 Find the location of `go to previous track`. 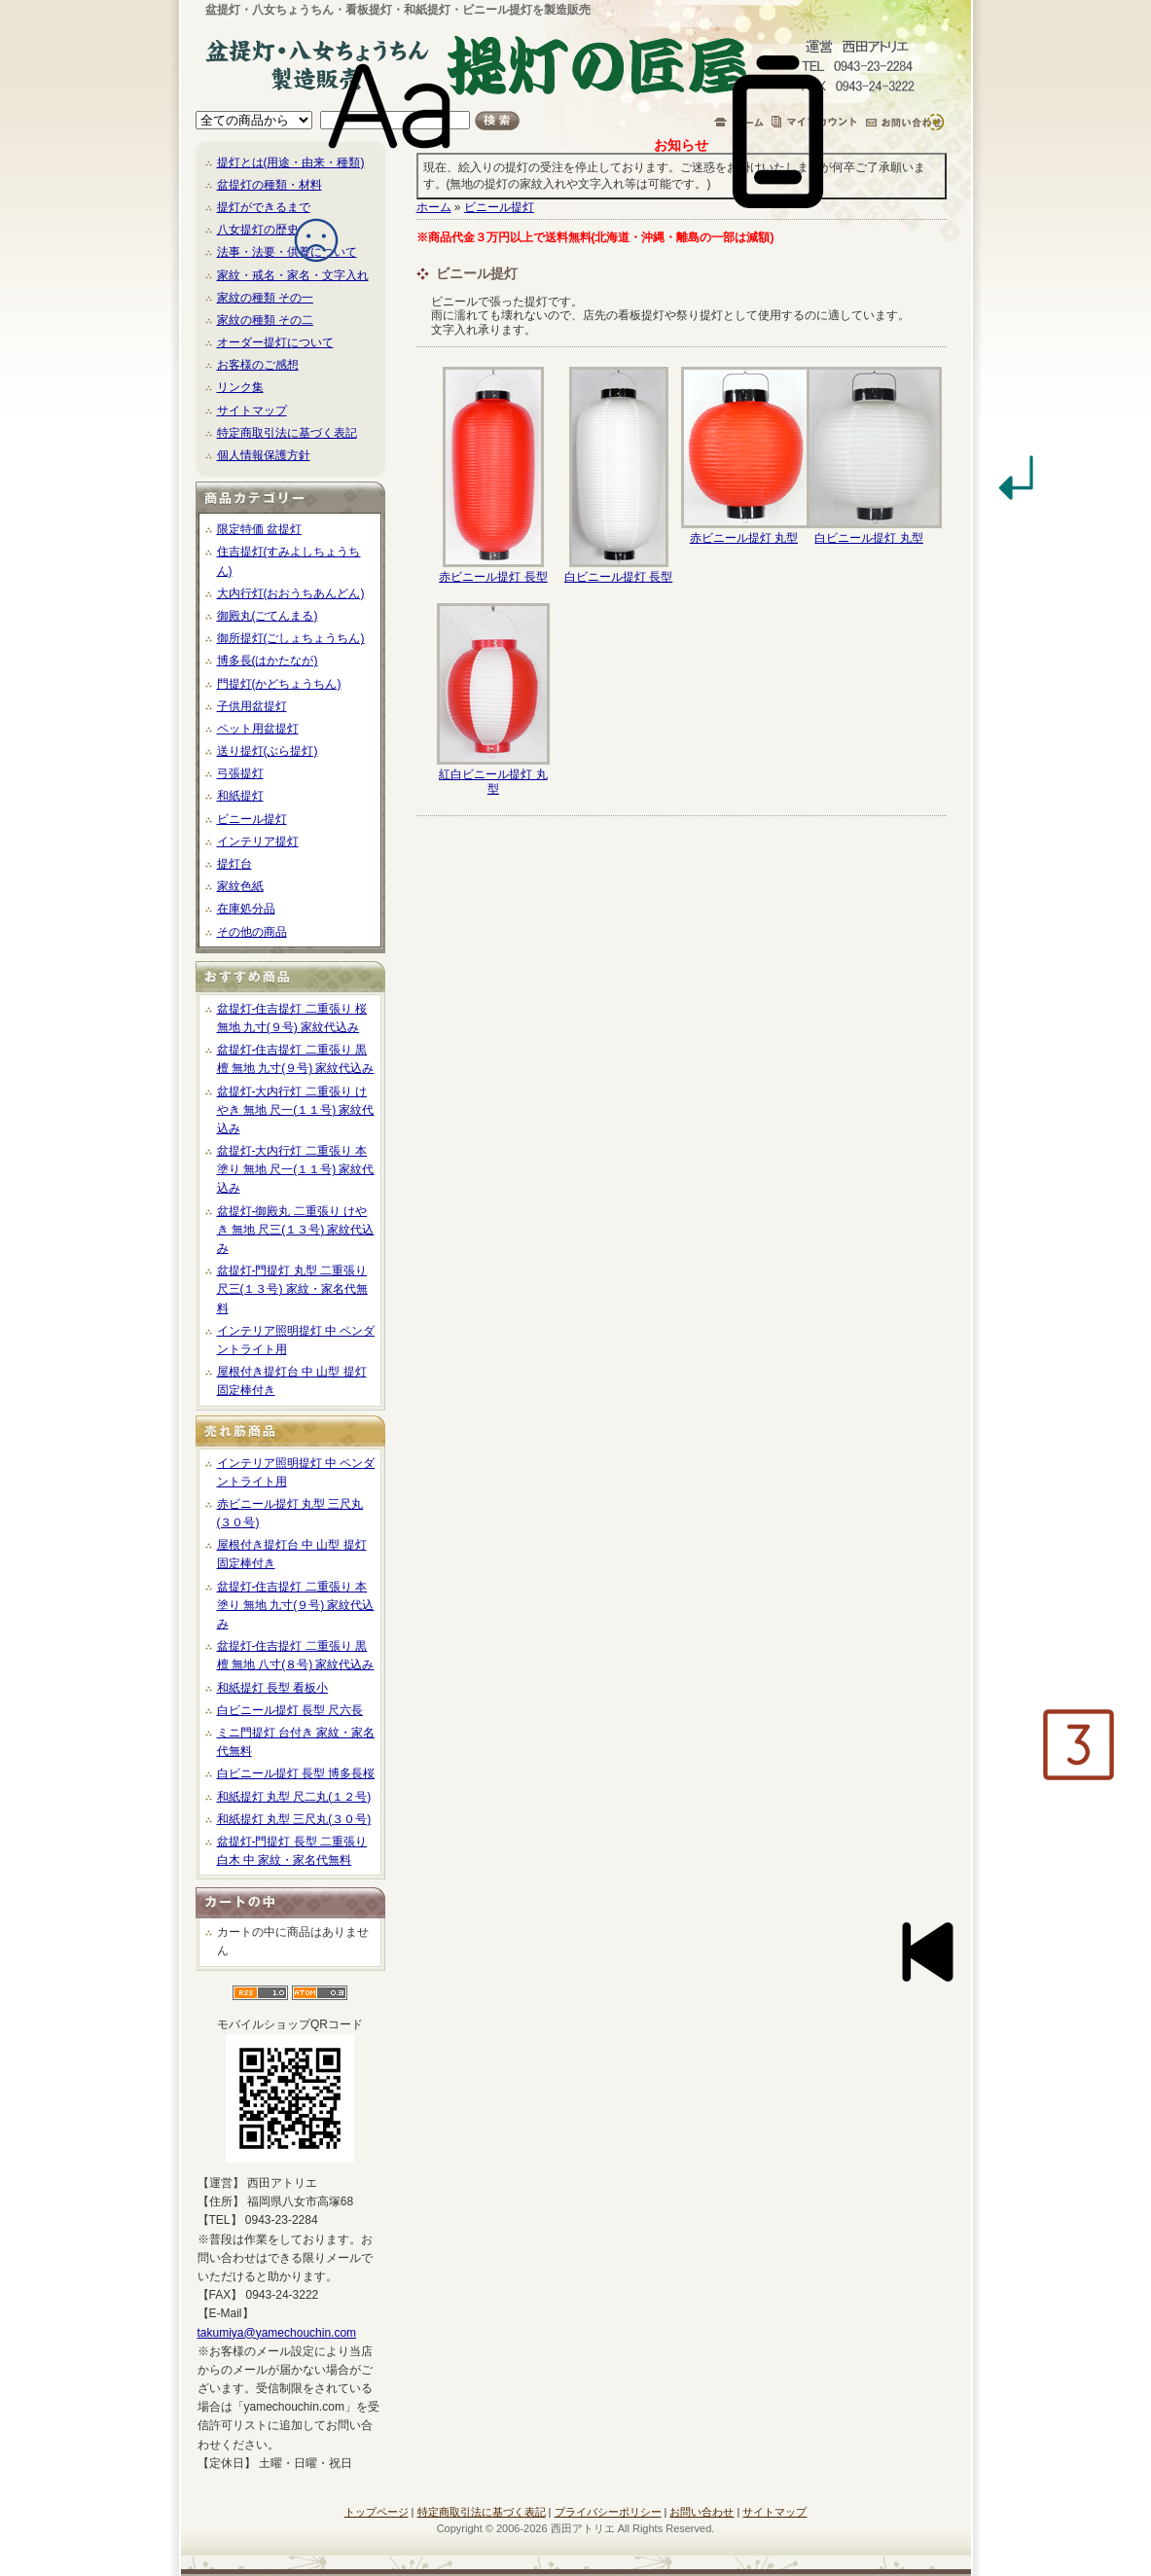

go to previous track is located at coordinates (927, 1951).